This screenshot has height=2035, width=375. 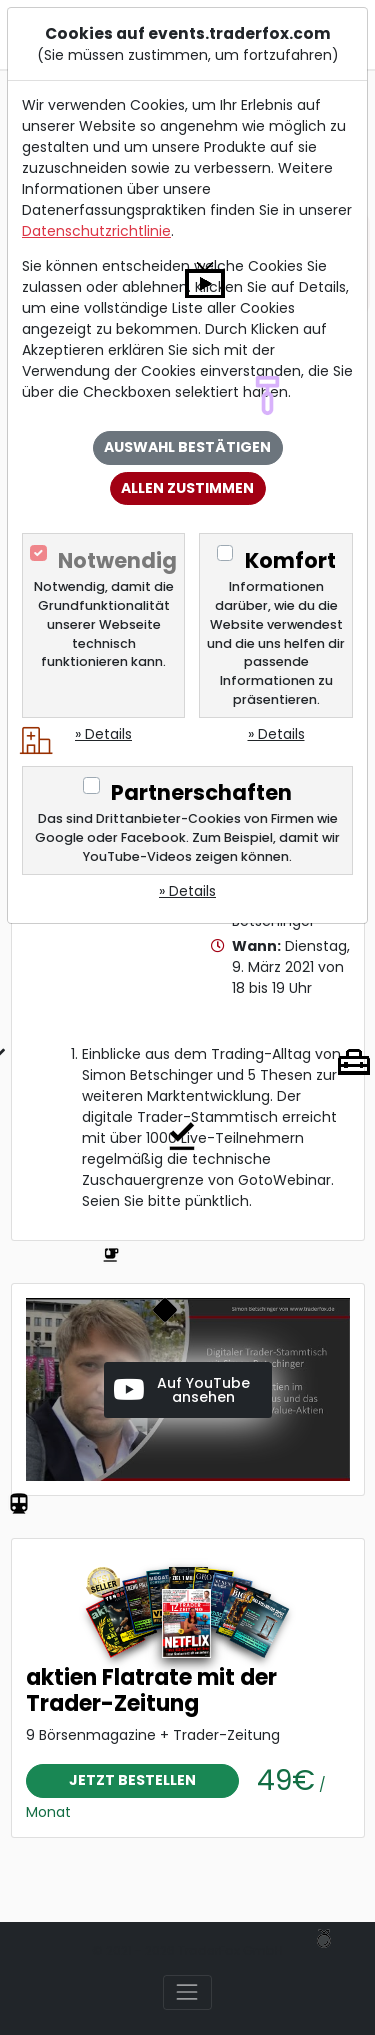 What do you see at coordinates (354, 1062) in the screenshot?
I see `access home repair services` at bounding box center [354, 1062].